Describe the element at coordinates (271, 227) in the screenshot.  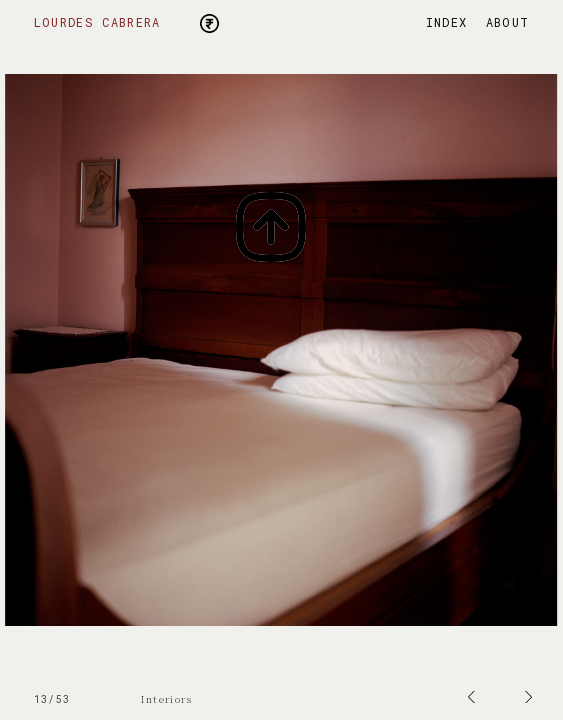
I see `upload a file or document` at that location.